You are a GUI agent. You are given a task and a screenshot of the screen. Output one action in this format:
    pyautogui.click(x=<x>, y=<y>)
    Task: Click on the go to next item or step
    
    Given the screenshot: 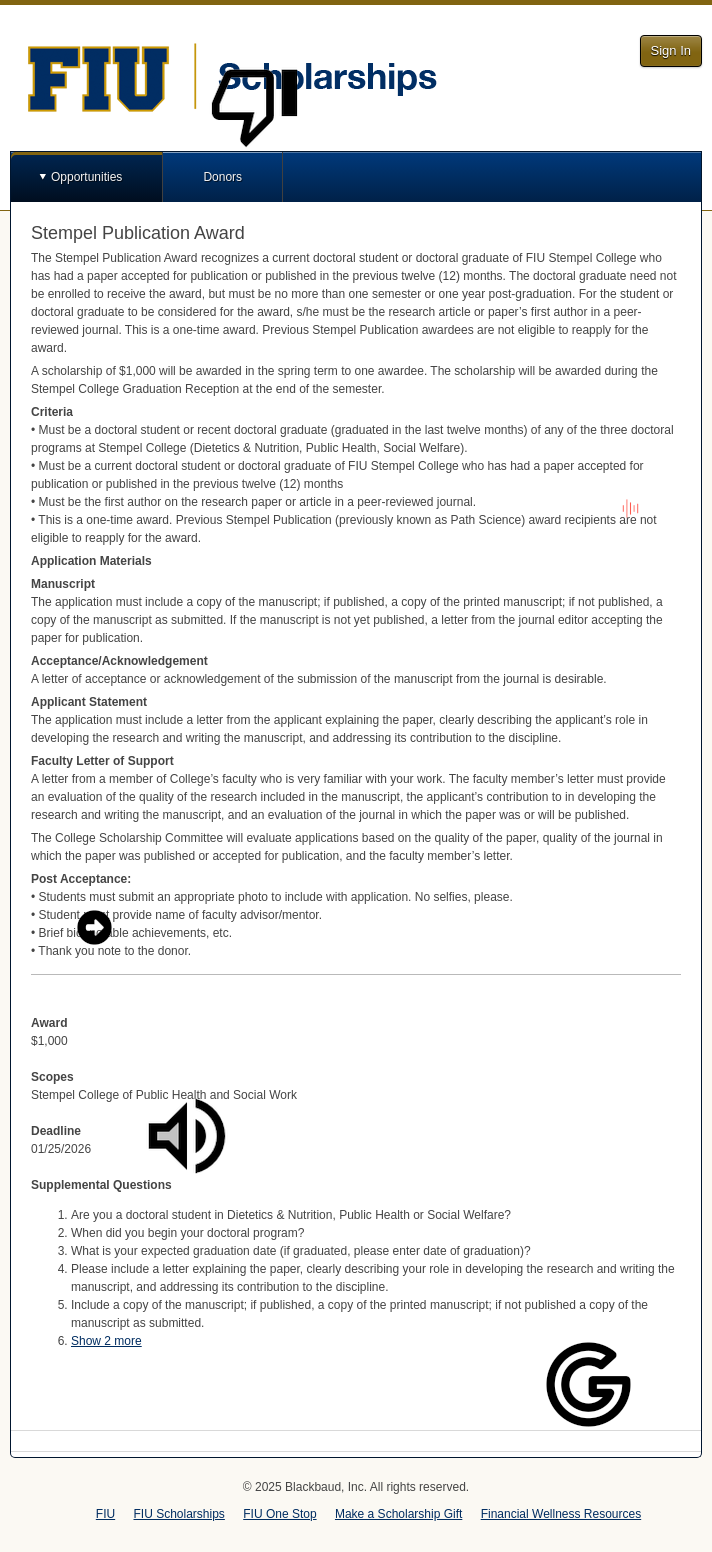 What is the action you would take?
    pyautogui.click(x=94, y=927)
    